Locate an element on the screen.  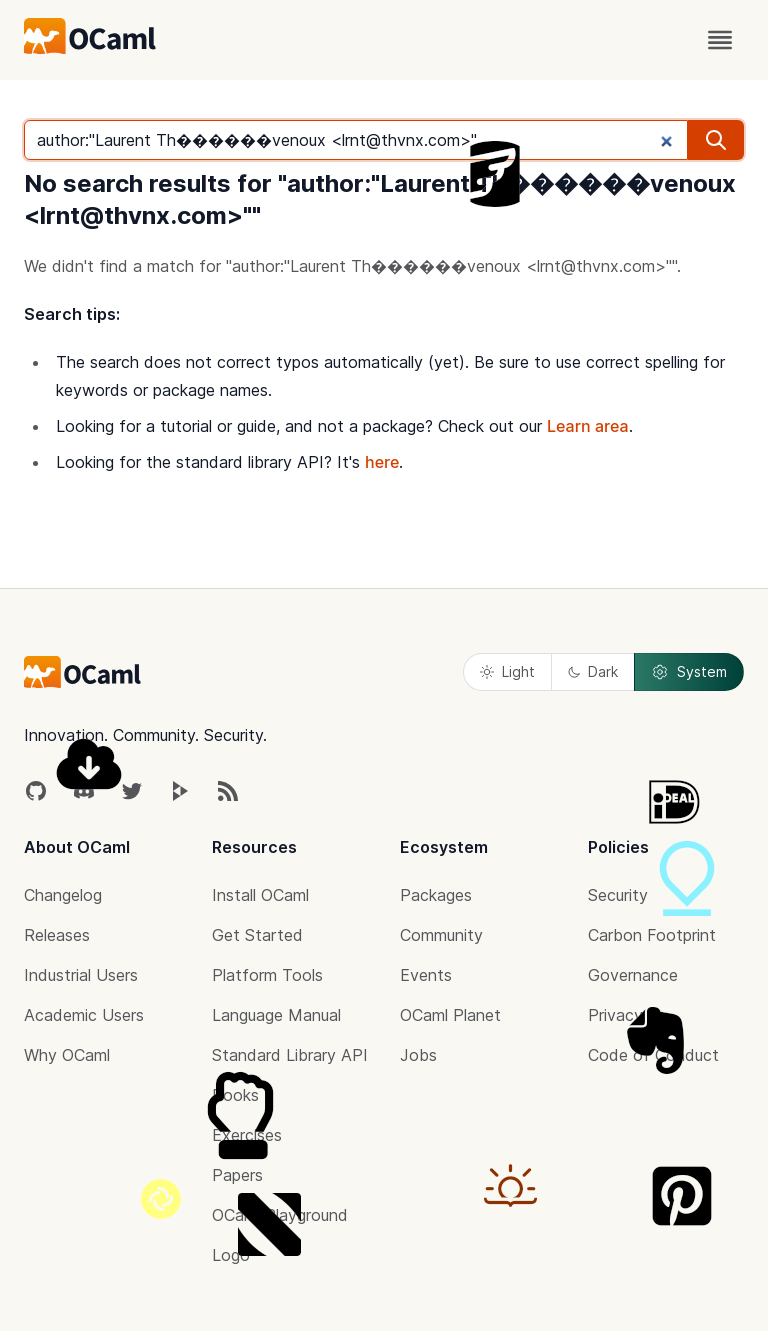
open jdoodle online compiler is located at coordinates (510, 1185).